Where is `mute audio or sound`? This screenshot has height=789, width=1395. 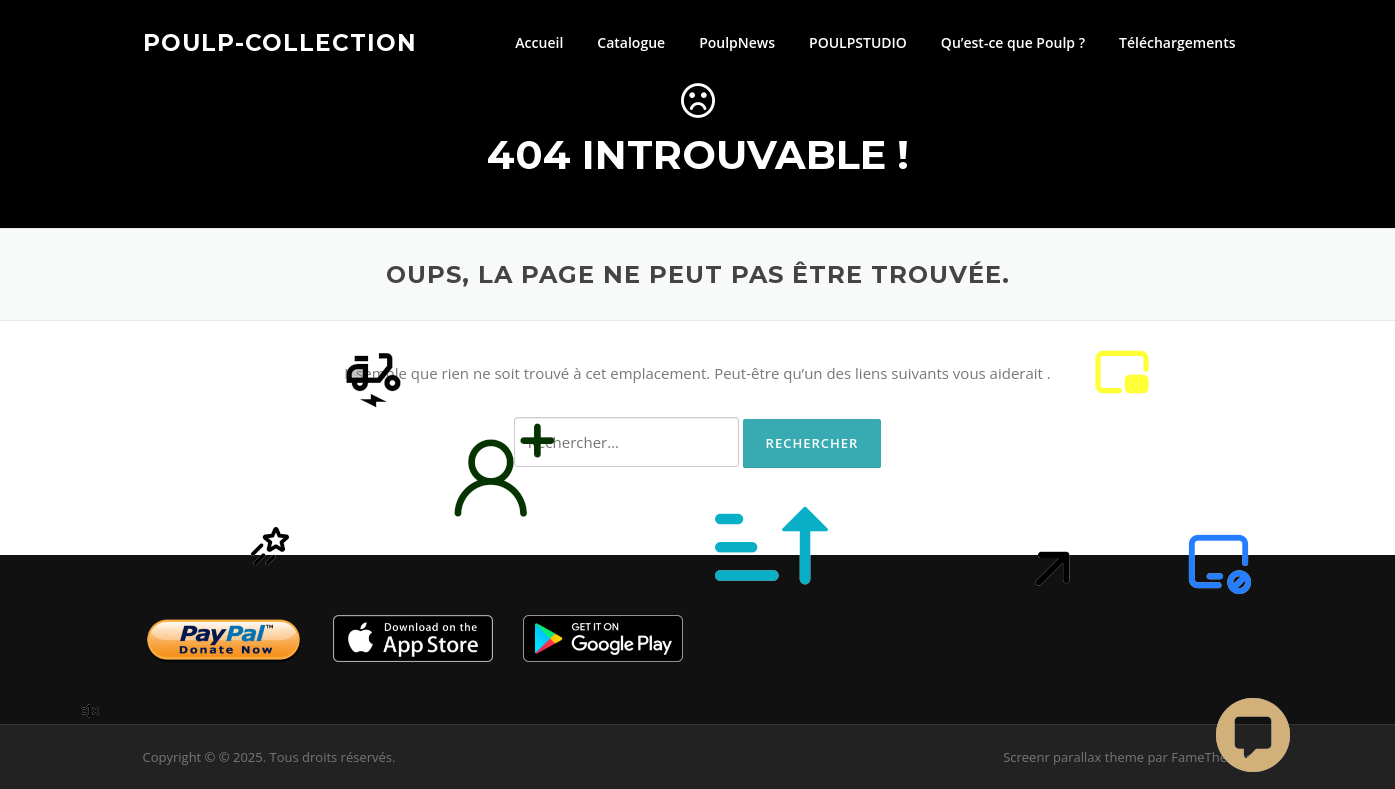 mute audio or sound is located at coordinates (90, 711).